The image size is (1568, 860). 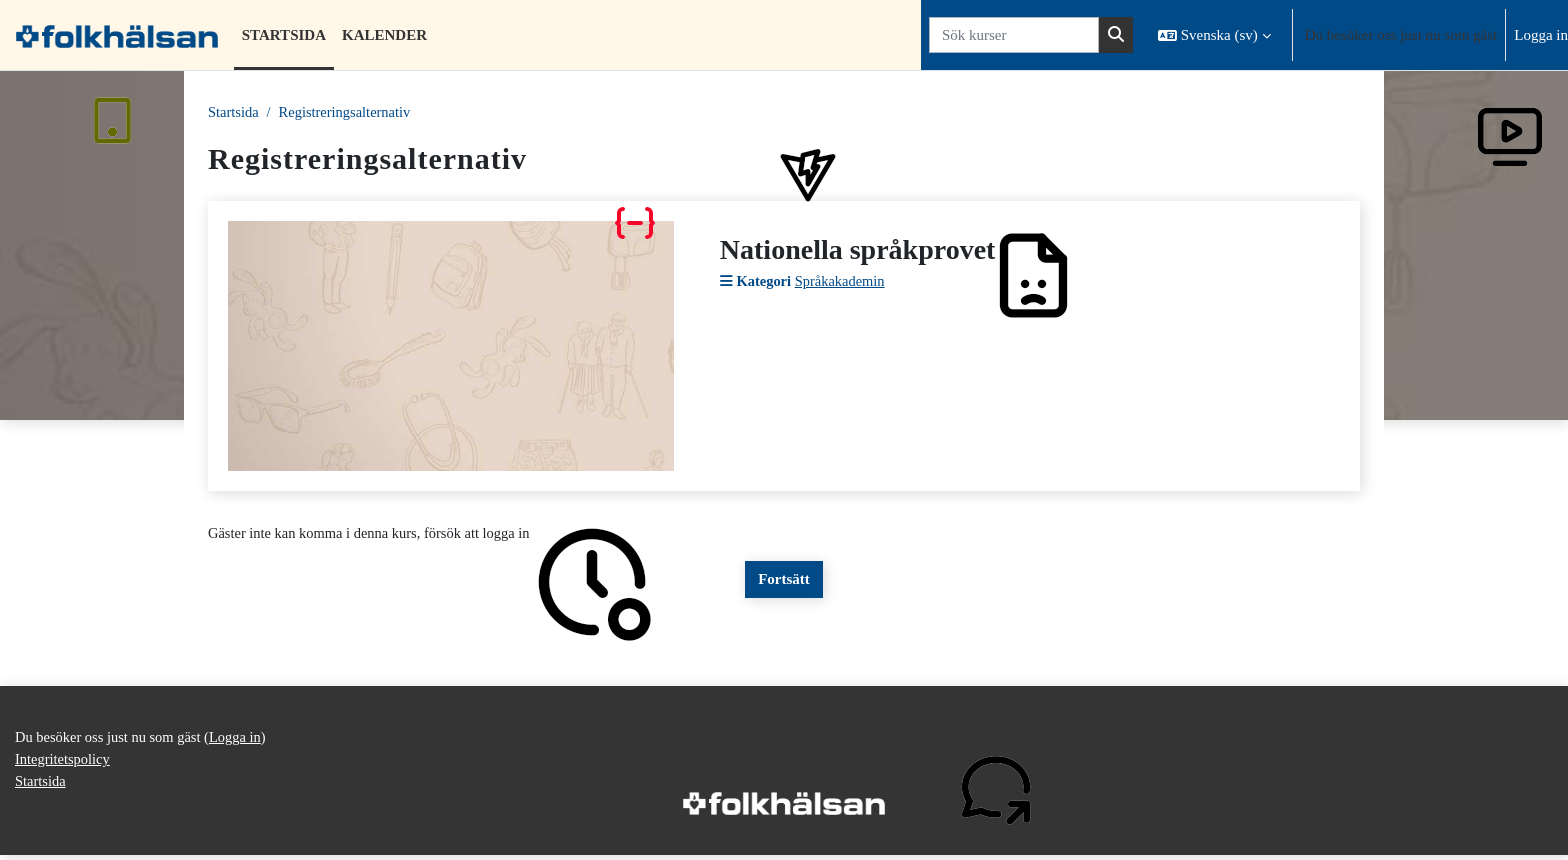 What do you see at coordinates (808, 174) in the screenshot?
I see `vite development tool or project` at bounding box center [808, 174].